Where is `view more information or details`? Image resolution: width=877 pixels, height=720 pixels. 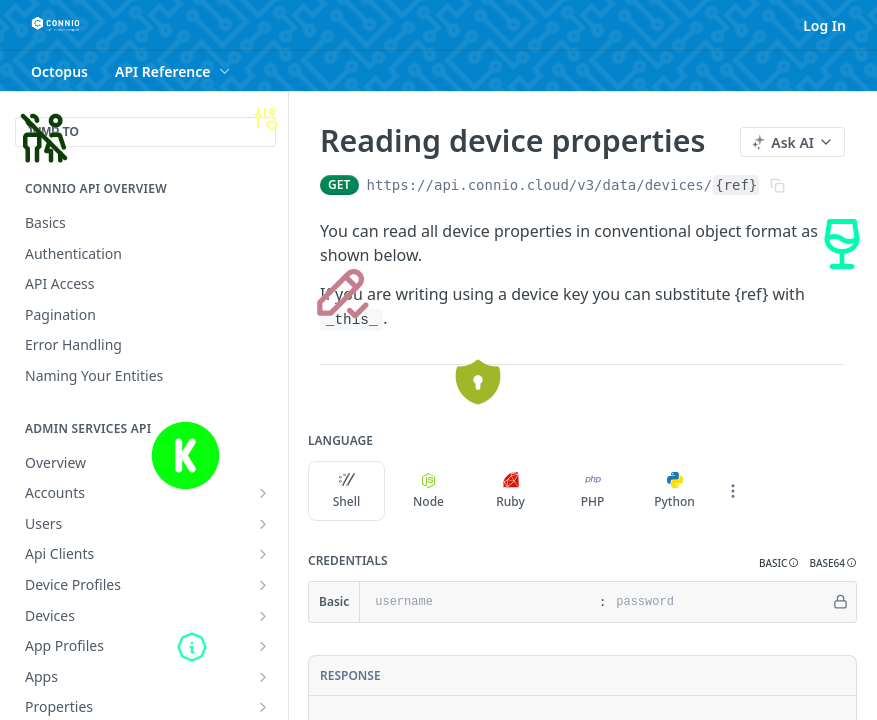 view more information or details is located at coordinates (192, 647).